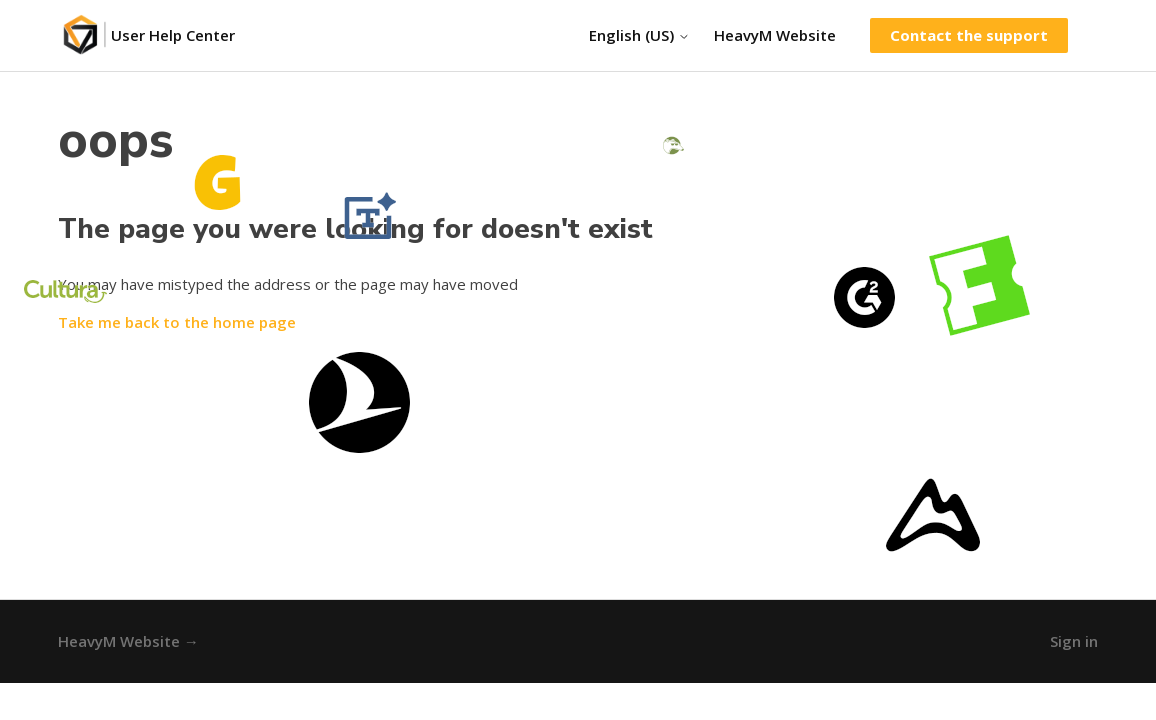  I want to click on view G2 reviews and ratings, so click(864, 297).